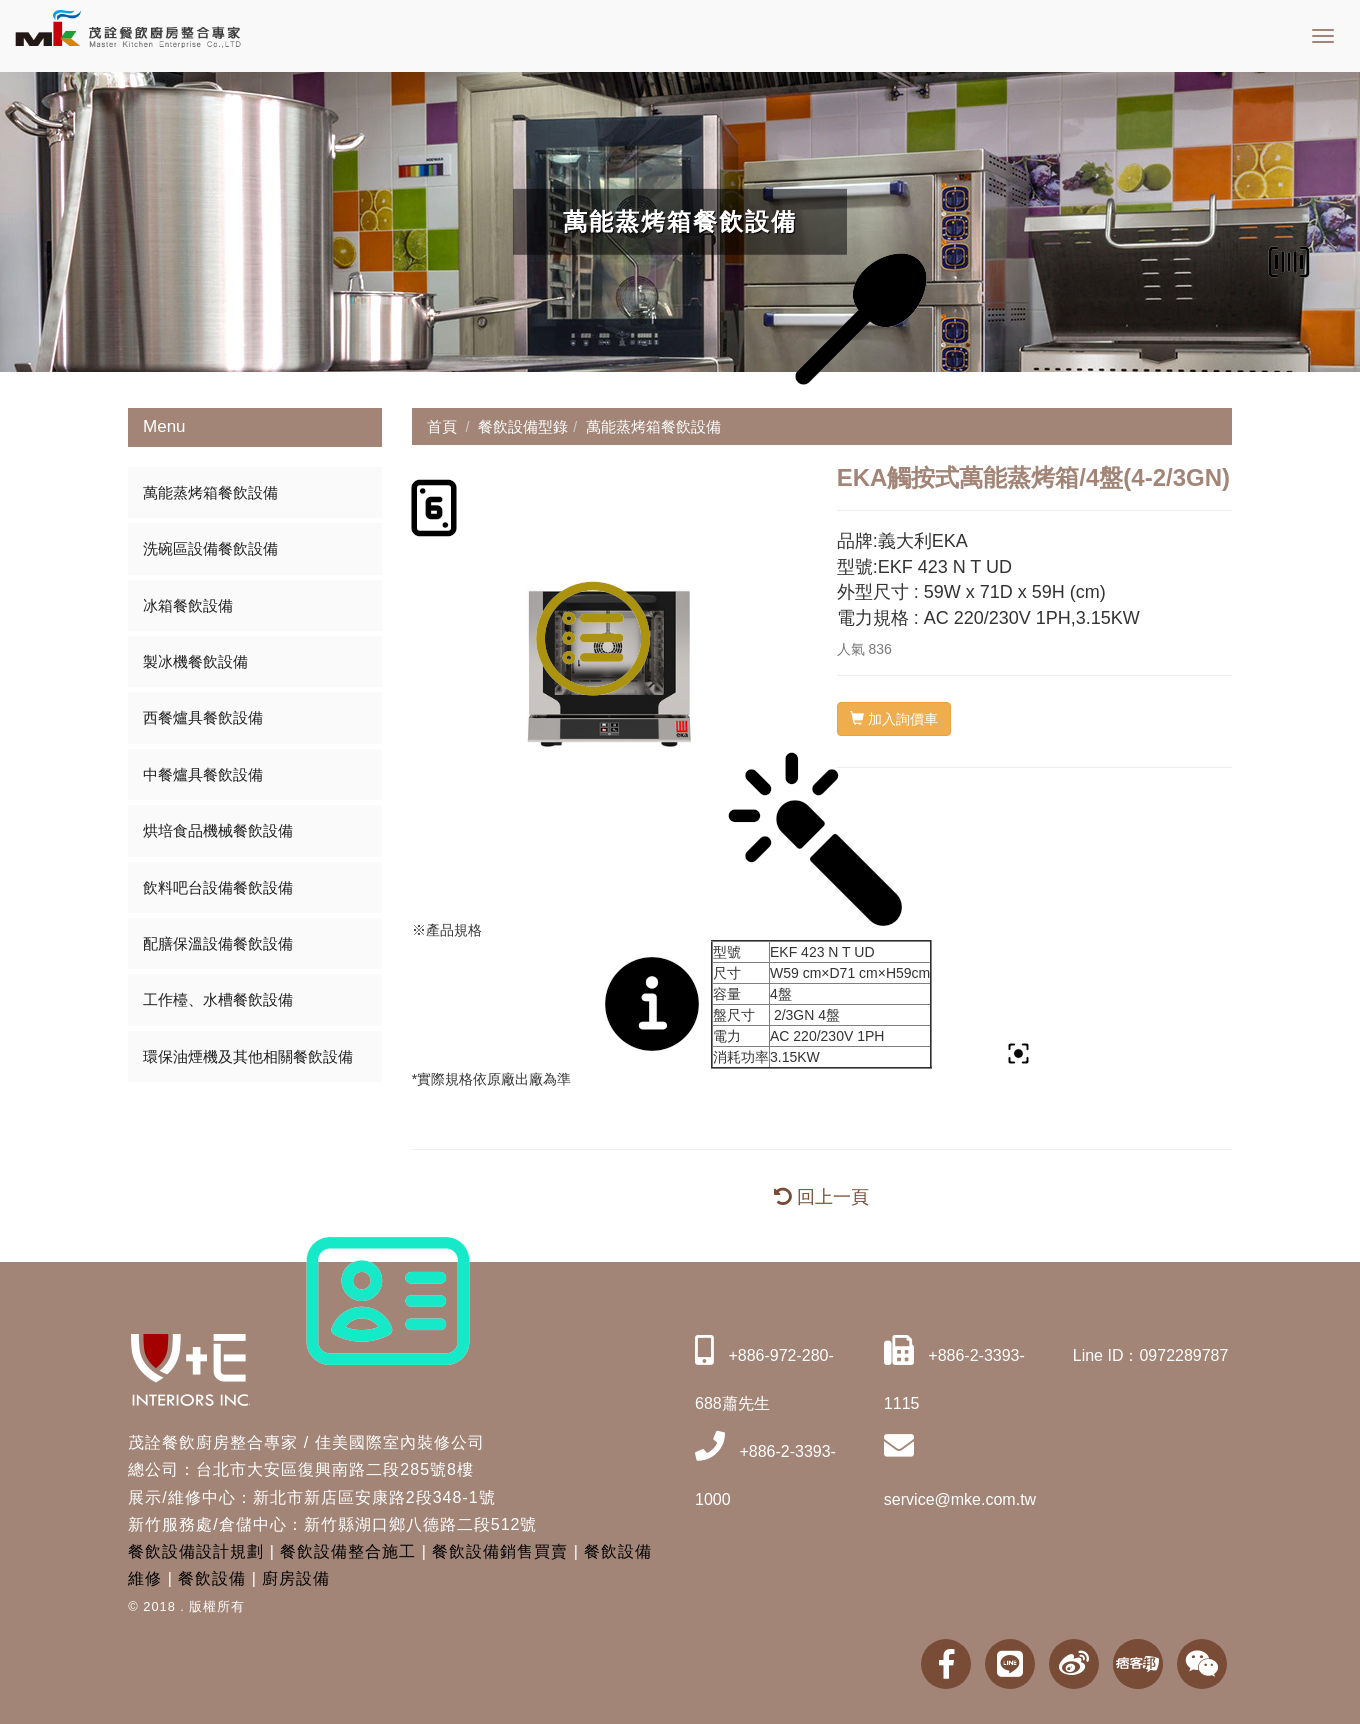 Image resolution: width=1360 pixels, height=1724 pixels. What do you see at coordinates (817, 841) in the screenshot?
I see `apply auto-enhance or magic adjustments` at bounding box center [817, 841].